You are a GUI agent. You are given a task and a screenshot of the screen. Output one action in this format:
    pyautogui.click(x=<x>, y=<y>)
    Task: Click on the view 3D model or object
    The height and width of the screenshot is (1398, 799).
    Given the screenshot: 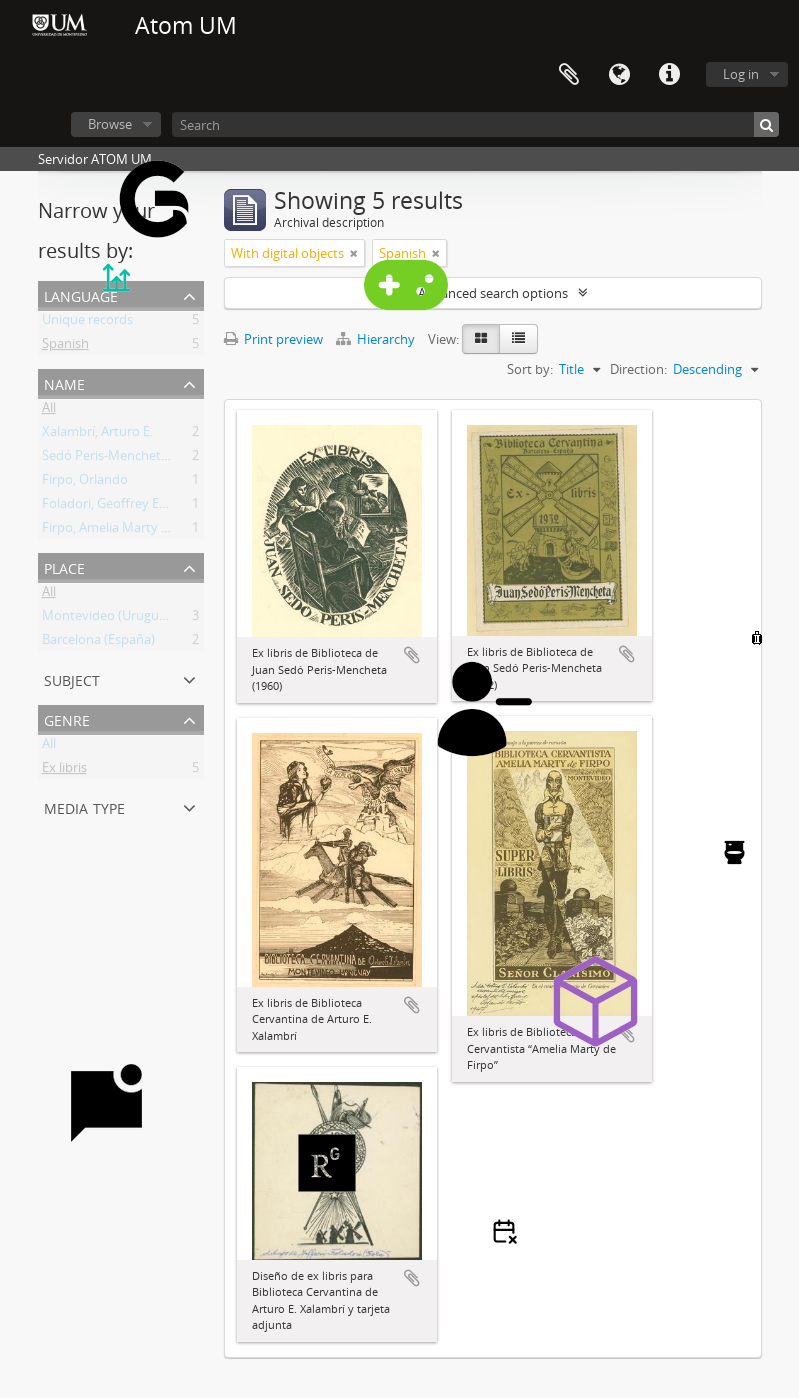 What is the action you would take?
    pyautogui.click(x=595, y=1001)
    